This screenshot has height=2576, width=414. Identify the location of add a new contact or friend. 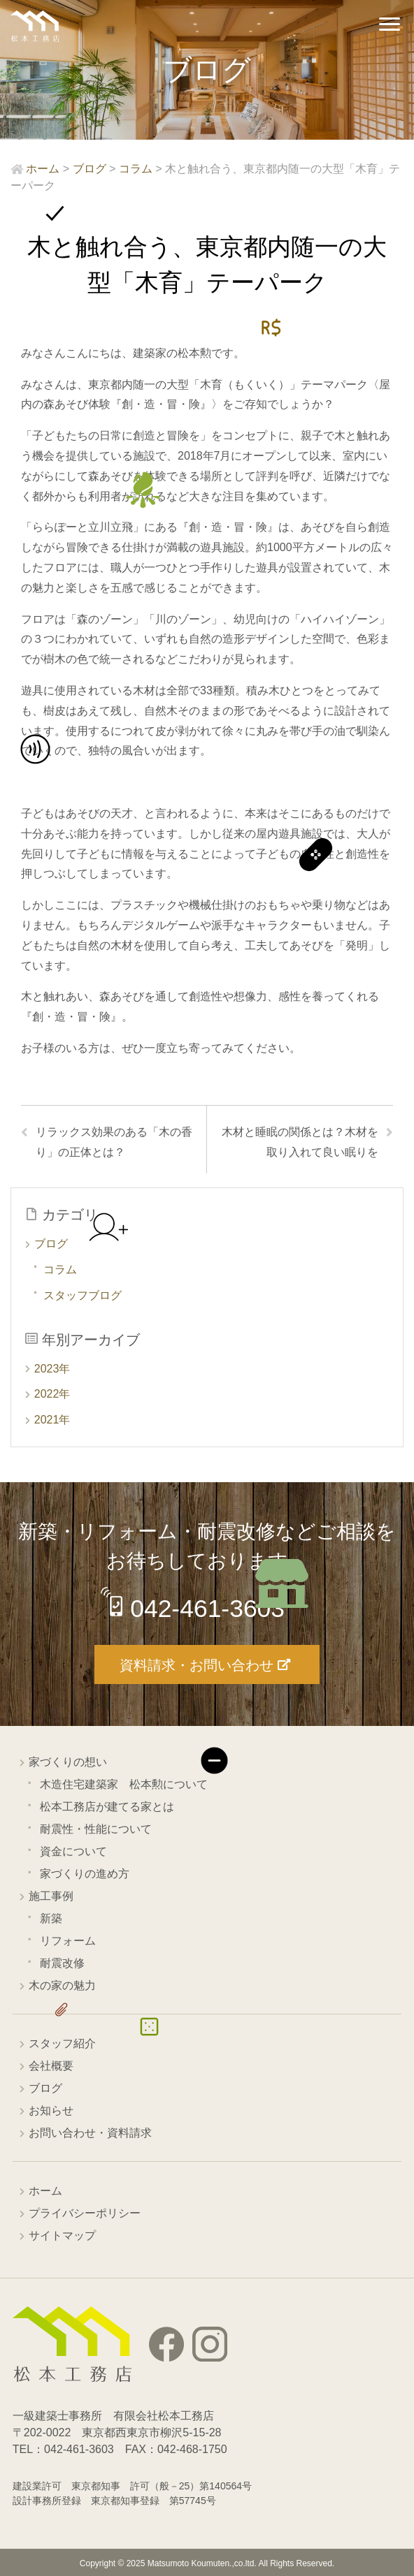
(107, 1228).